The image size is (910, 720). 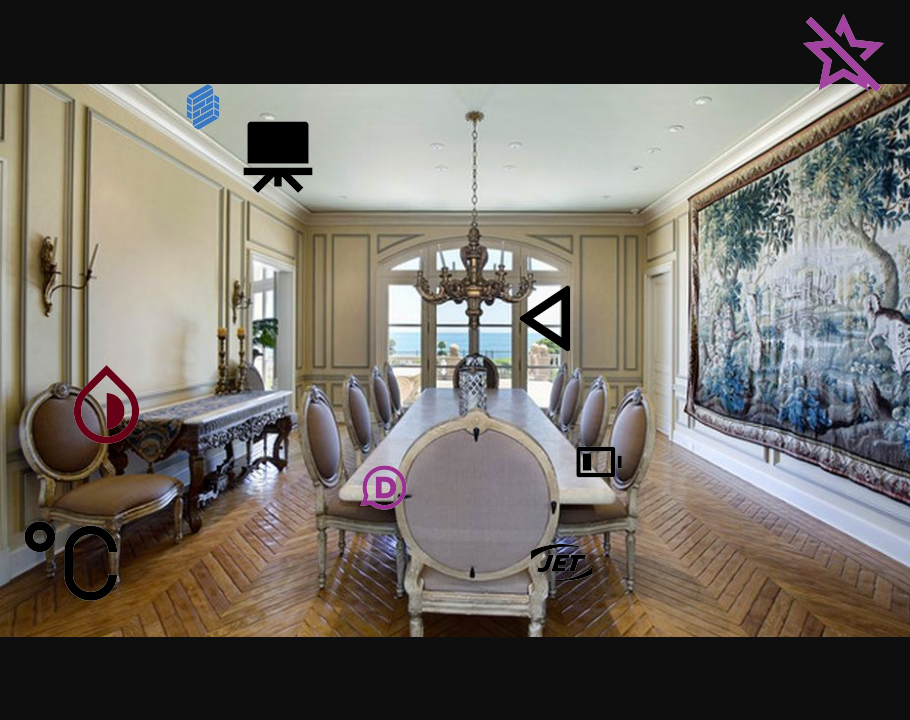 What do you see at coordinates (278, 156) in the screenshot?
I see `open artboard or canvas workspace` at bounding box center [278, 156].